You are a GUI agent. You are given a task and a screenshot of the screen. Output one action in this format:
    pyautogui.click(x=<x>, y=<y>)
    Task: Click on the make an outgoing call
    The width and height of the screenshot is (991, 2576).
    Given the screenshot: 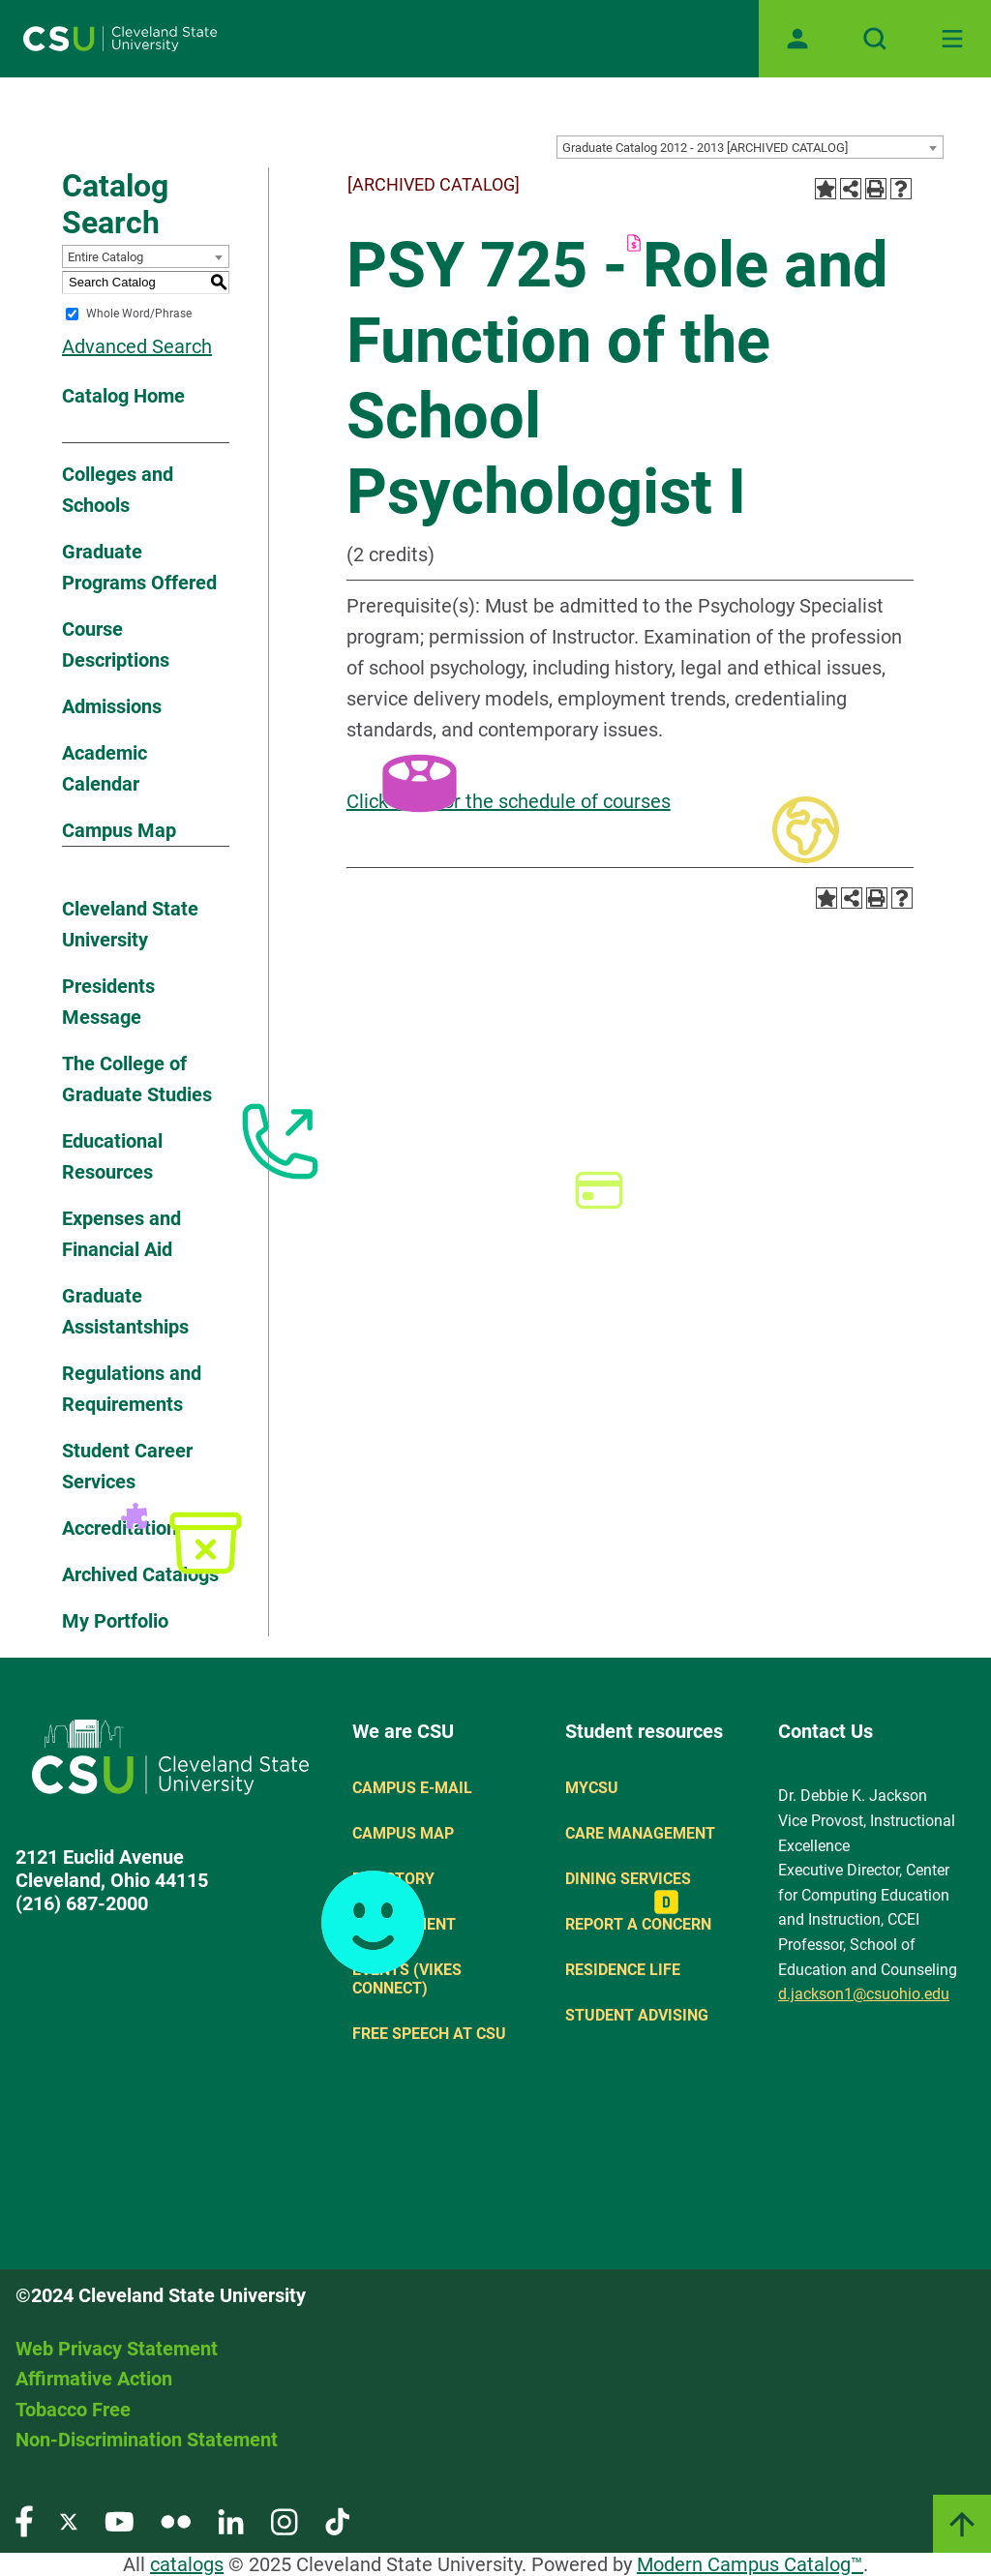 What is the action you would take?
    pyautogui.click(x=280, y=1141)
    